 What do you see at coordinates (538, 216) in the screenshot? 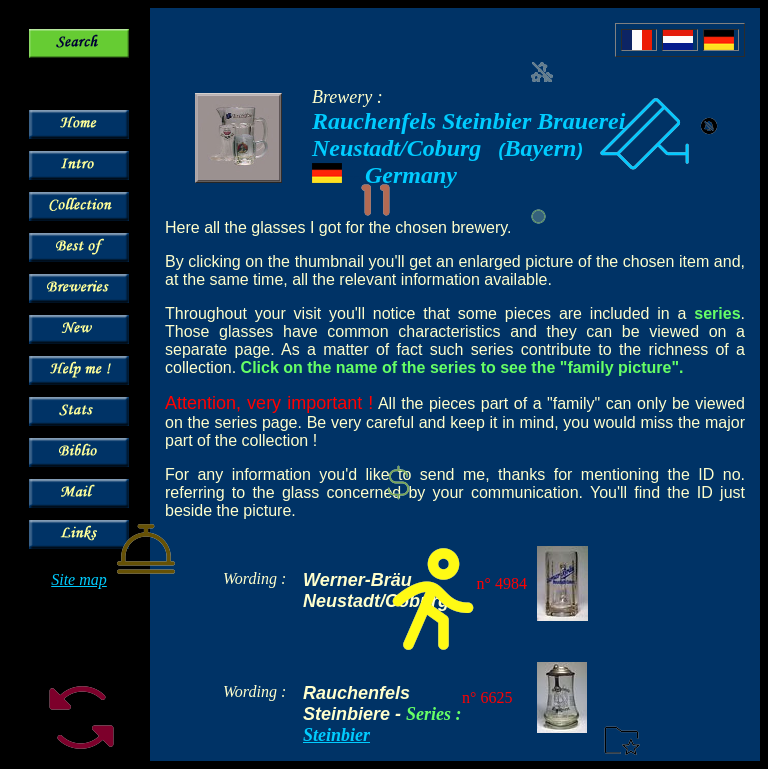
I see `unselected radio button option` at bounding box center [538, 216].